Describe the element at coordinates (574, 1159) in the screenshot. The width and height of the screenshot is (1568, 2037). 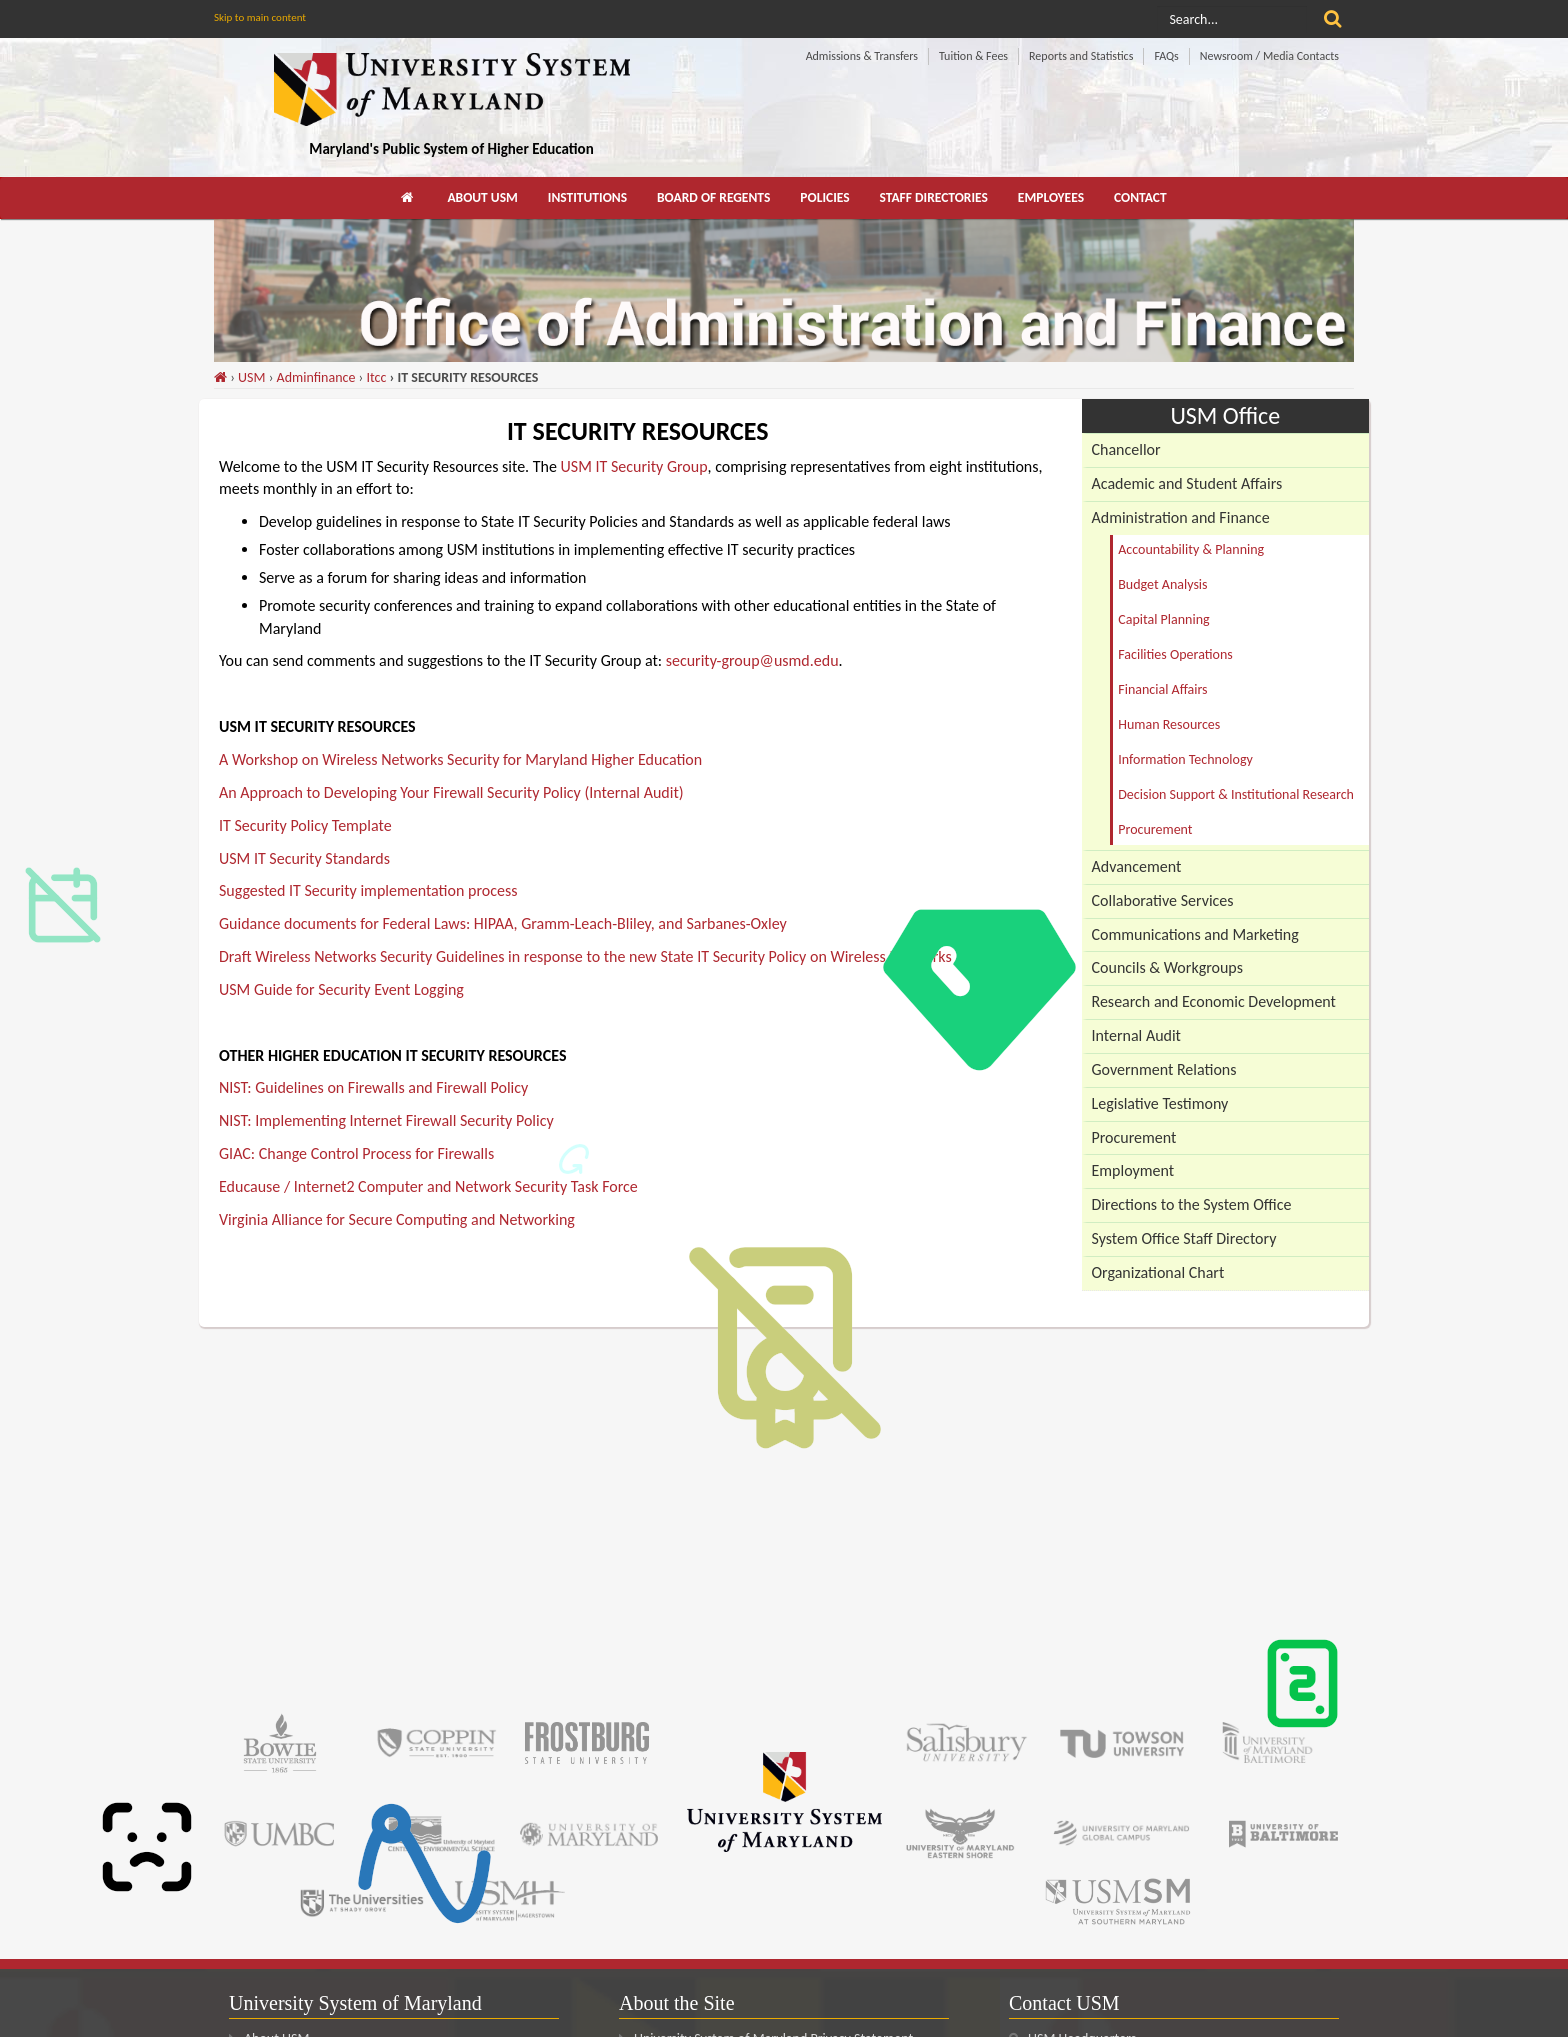
I see `rotate object 360 degrees` at that location.